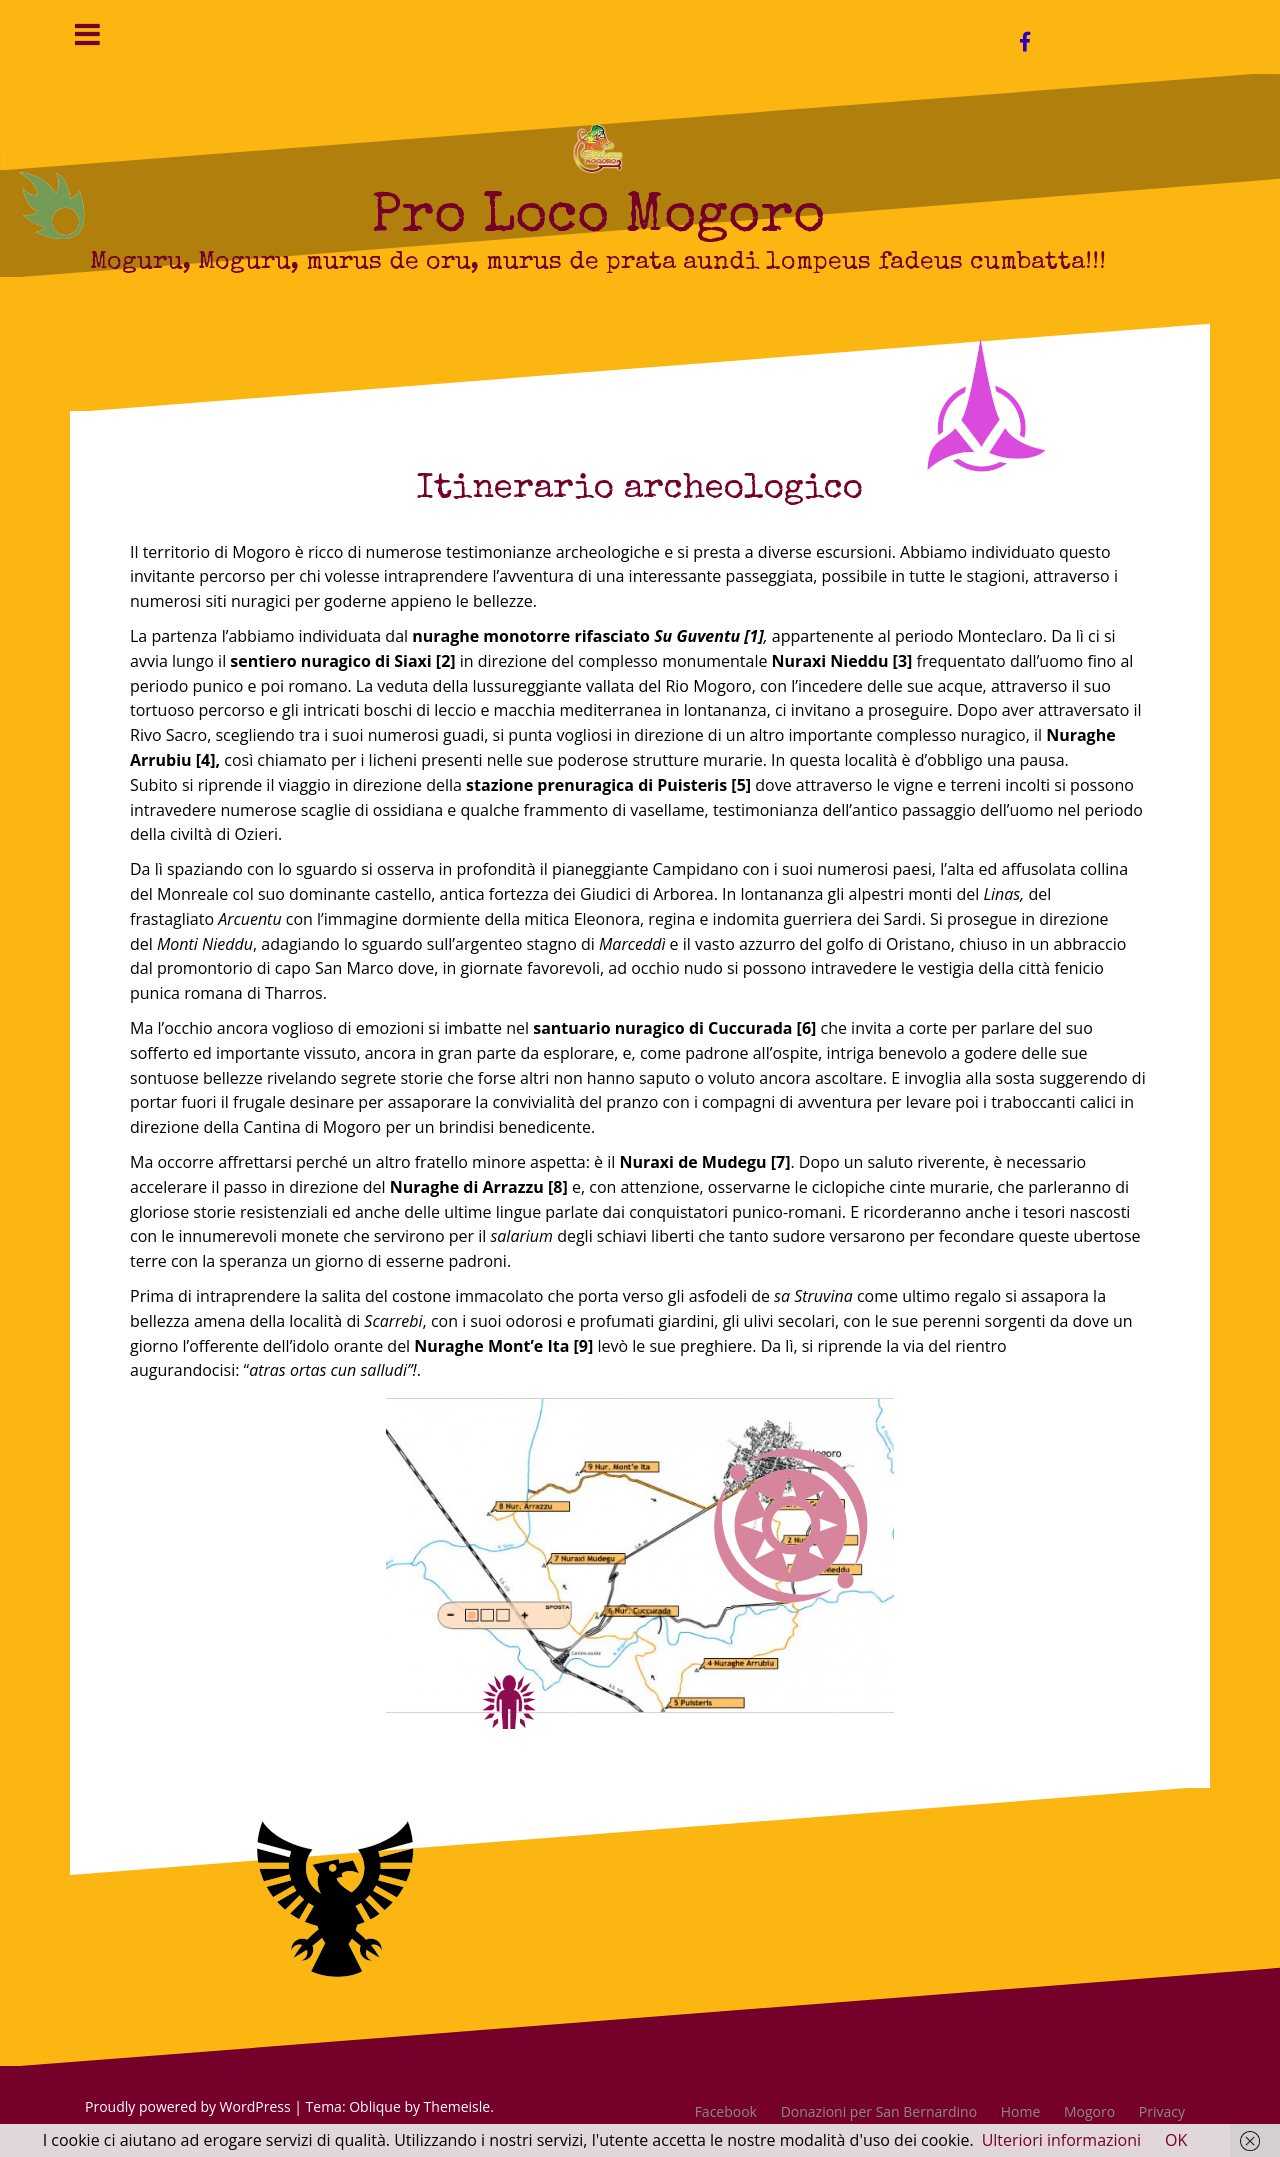  I want to click on indicates a burning or fire effect status, so click(49, 203).